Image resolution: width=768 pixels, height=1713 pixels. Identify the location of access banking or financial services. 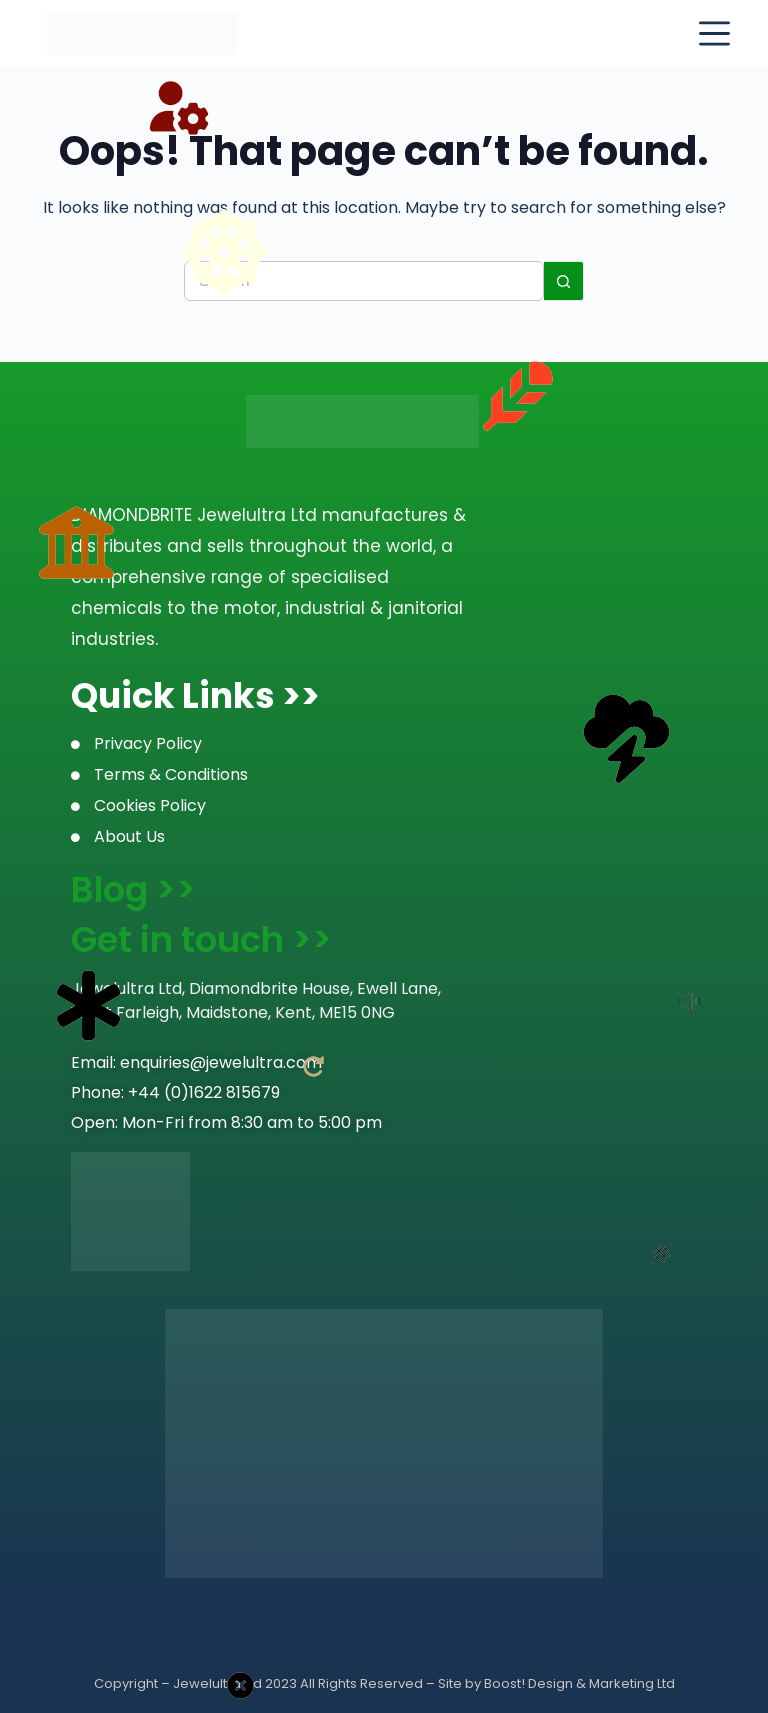
(76, 541).